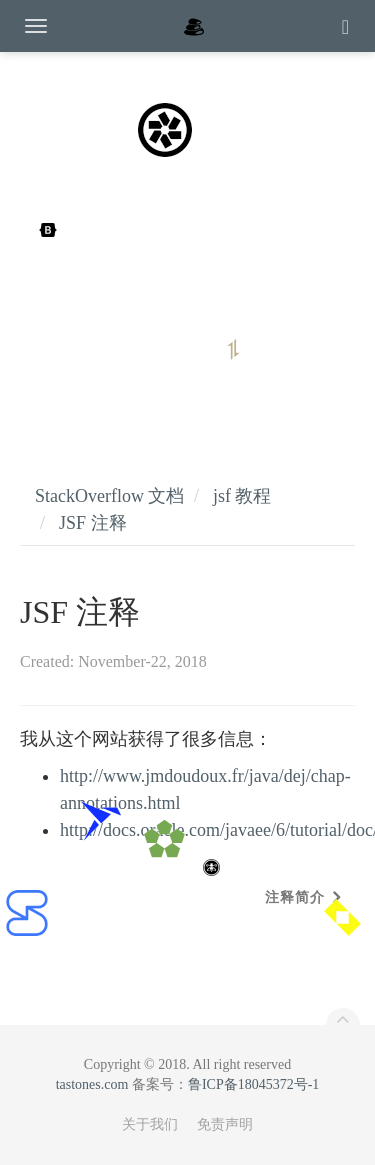 The height and width of the screenshot is (1165, 375). What do you see at coordinates (27, 913) in the screenshot?
I see `open Session messaging app` at bounding box center [27, 913].